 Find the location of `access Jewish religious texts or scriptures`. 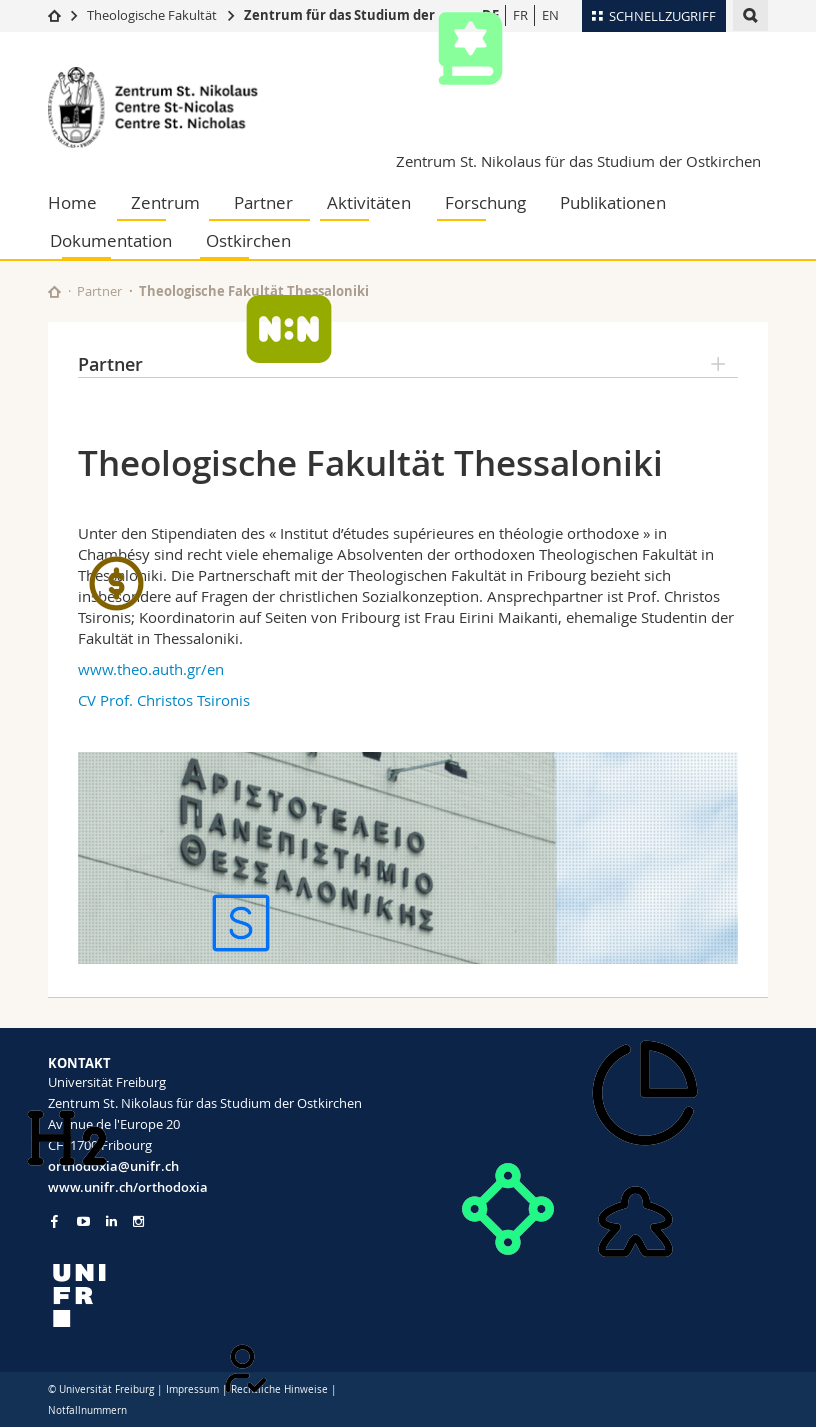

access Jewish religious texts or scriptures is located at coordinates (470, 48).